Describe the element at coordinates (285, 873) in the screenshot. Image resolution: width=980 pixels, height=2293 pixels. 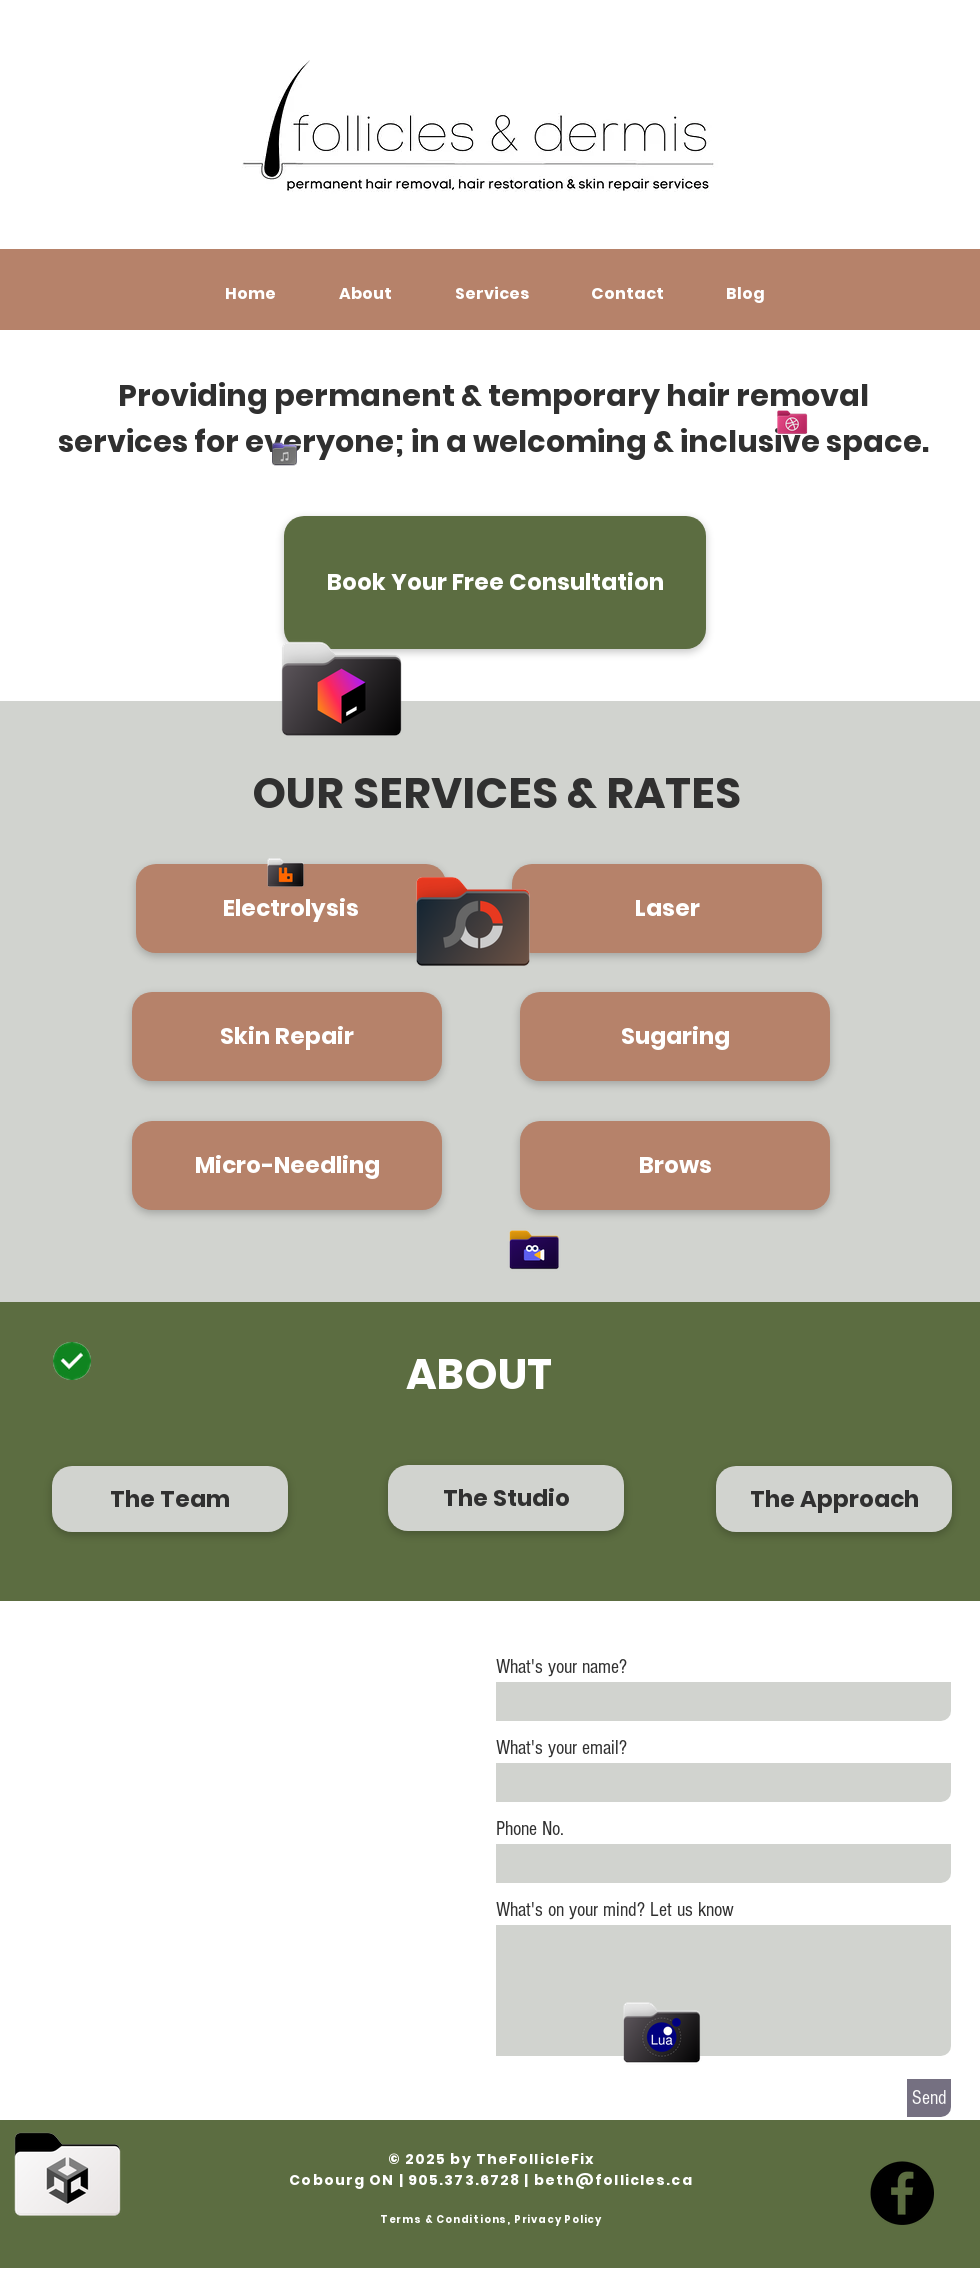
I see `open folder containing RabbitMQ configuration files` at that location.